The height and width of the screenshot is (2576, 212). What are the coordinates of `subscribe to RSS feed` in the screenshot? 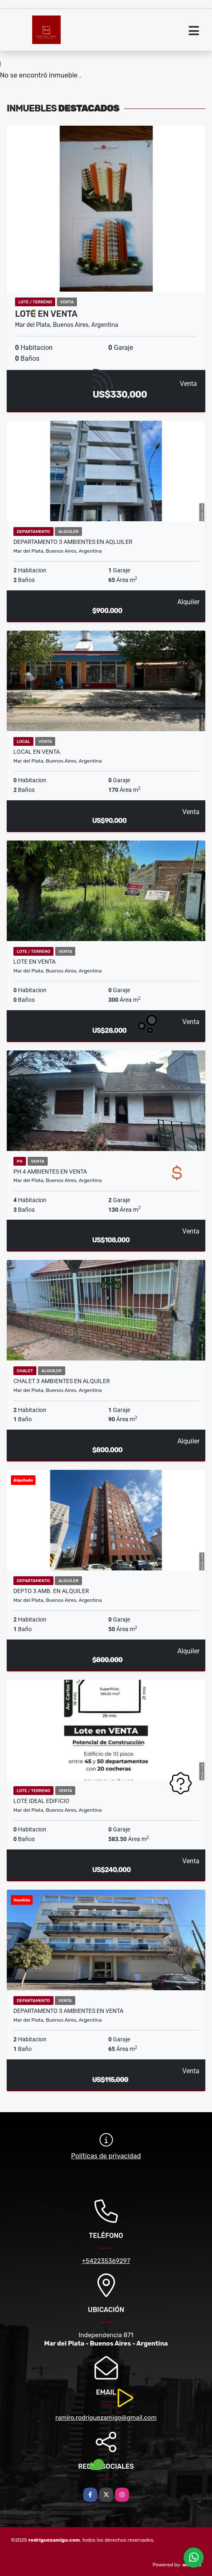 It's located at (102, 380).